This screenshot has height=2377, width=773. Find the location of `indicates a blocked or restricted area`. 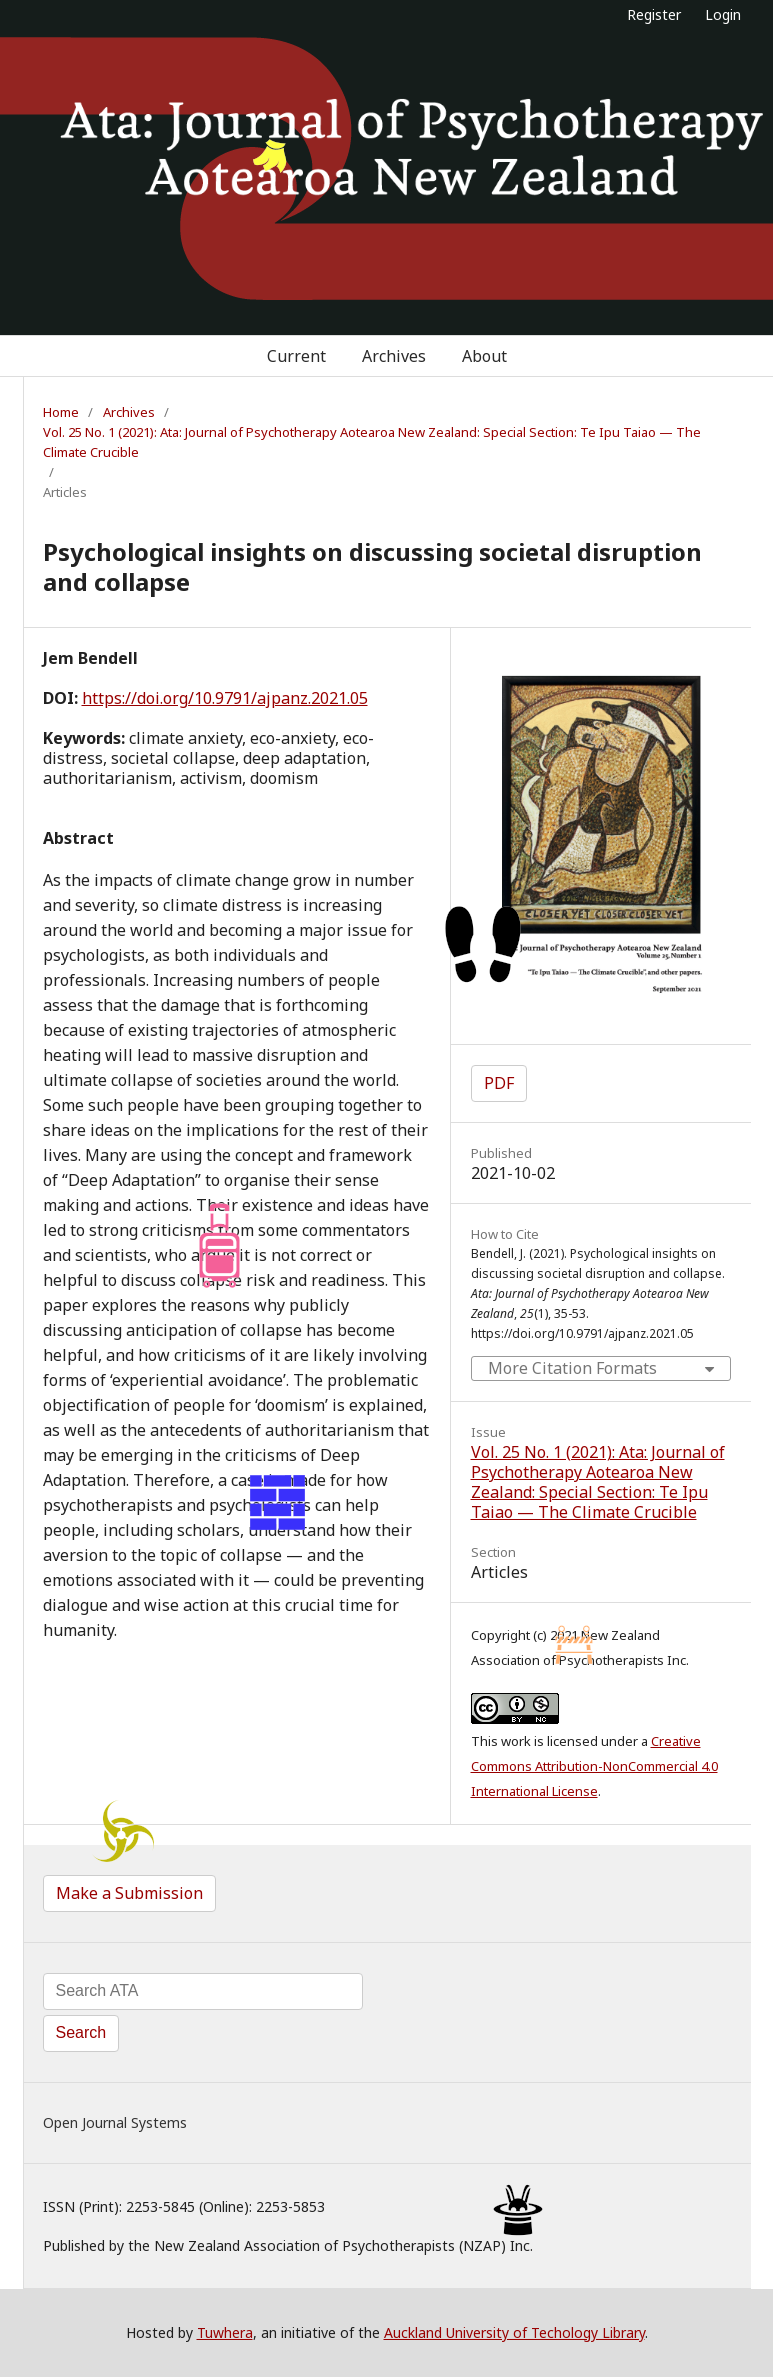

indicates a blocked or restricted area is located at coordinates (574, 1644).